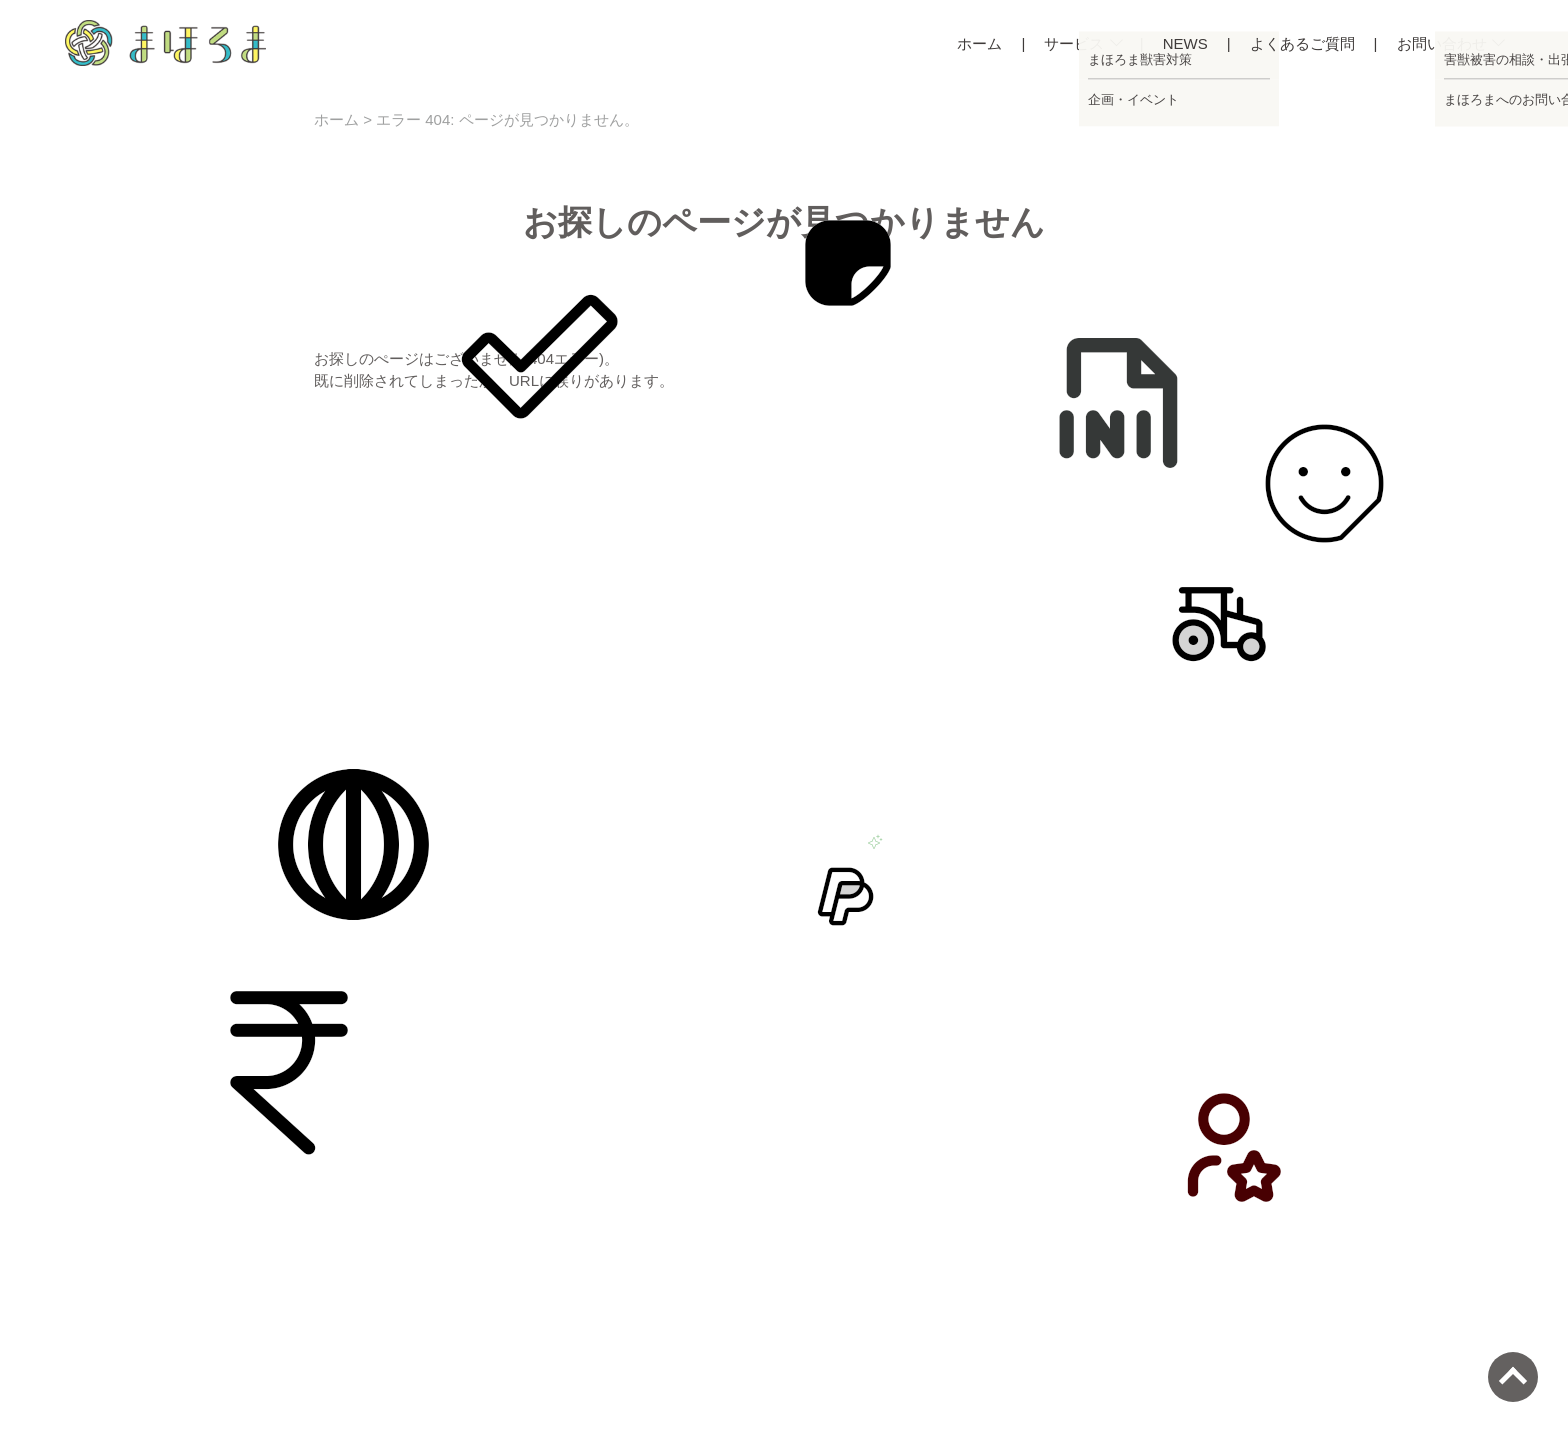  I want to click on view prices in Indian rupees, so click(282, 1069).